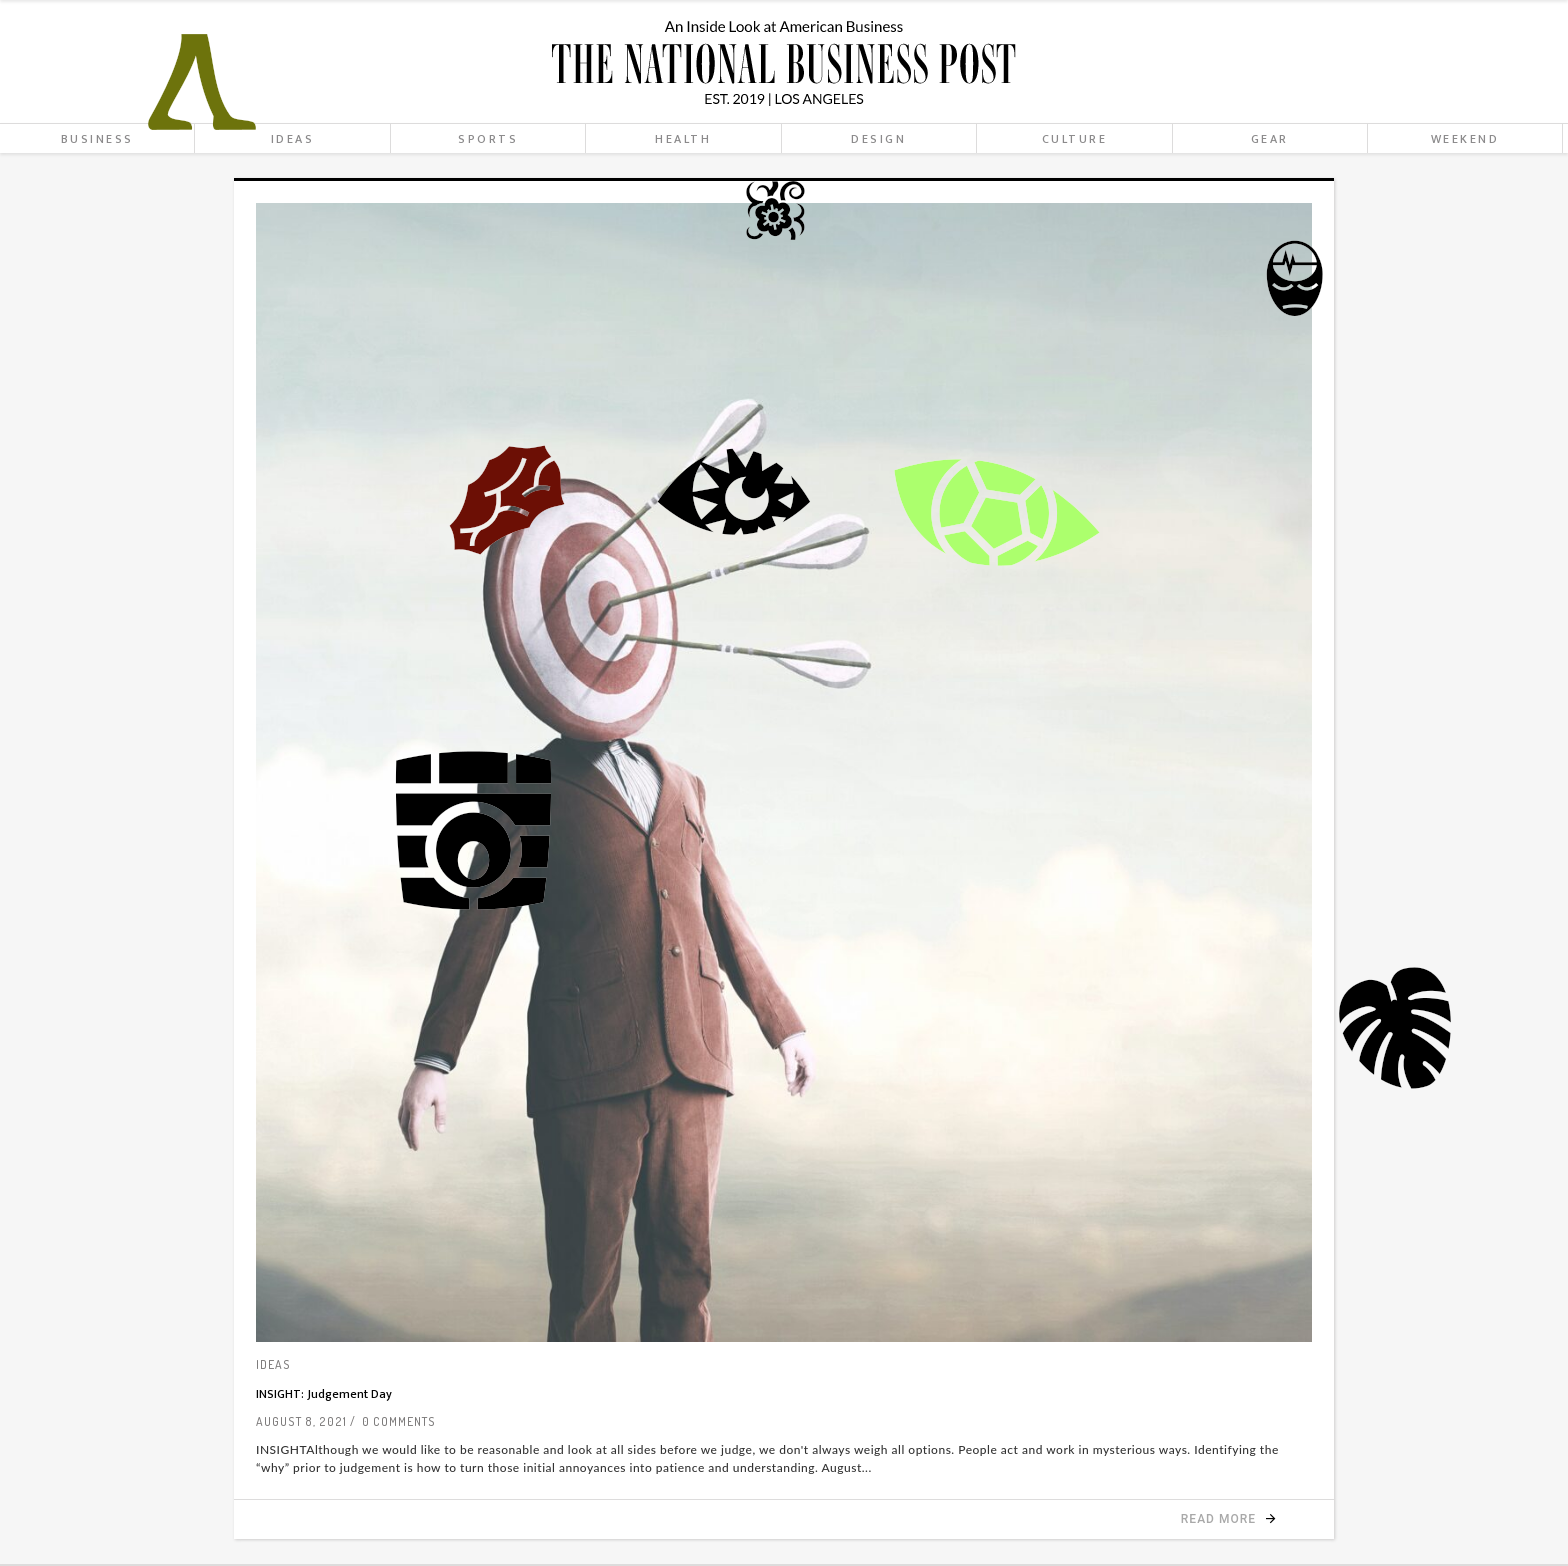 The image size is (1568, 1566). What do you see at coordinates (473, 830) in the screenshot?
I see `access barrel or keg inventory in game` at bounding box center [473, 830].